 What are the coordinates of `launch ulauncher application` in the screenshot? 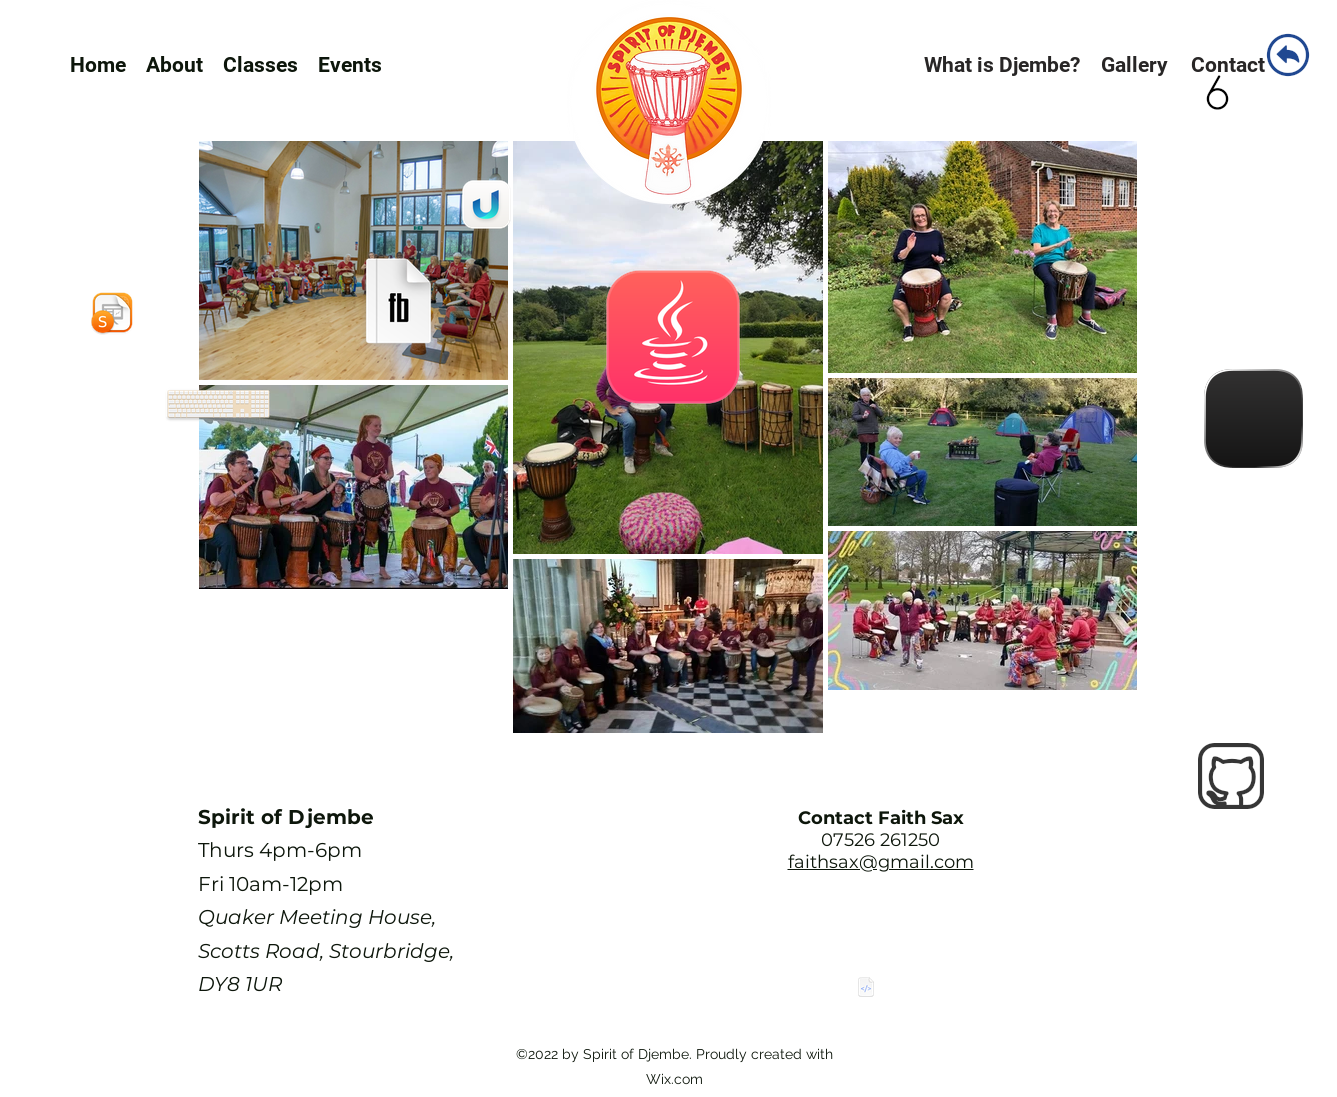 It's located at (486, 204).